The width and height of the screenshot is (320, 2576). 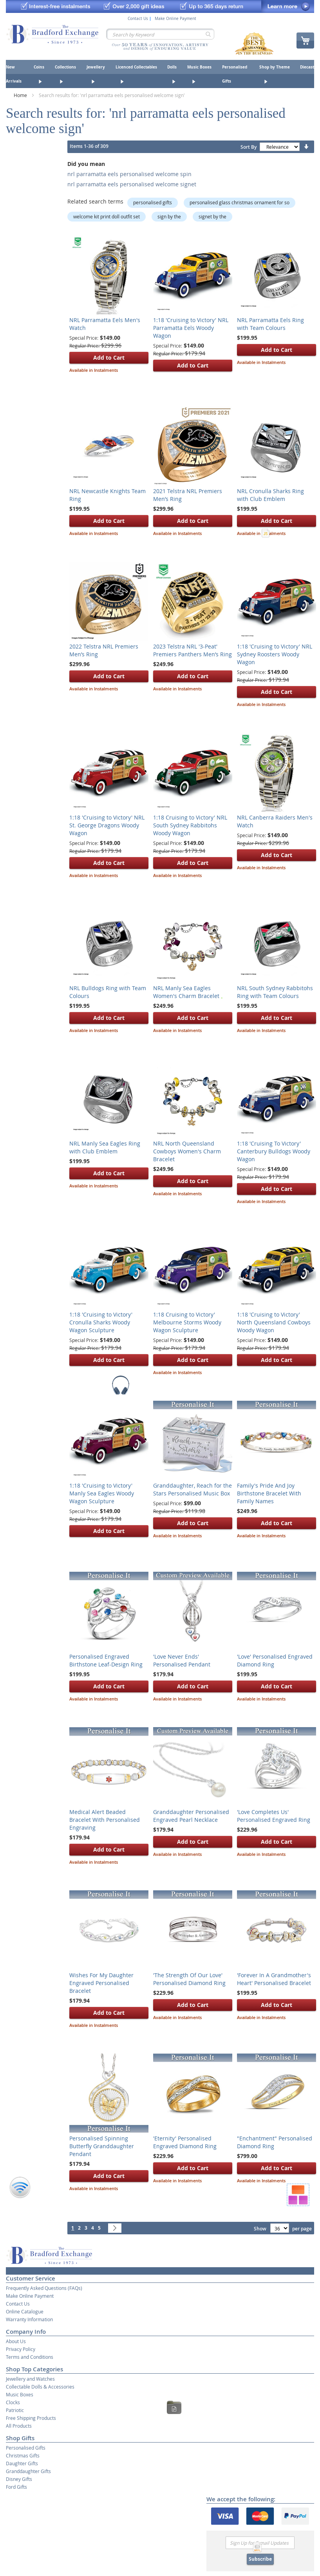 I want to click on connect bluetooth headphones, so click(x=121, y=1385).